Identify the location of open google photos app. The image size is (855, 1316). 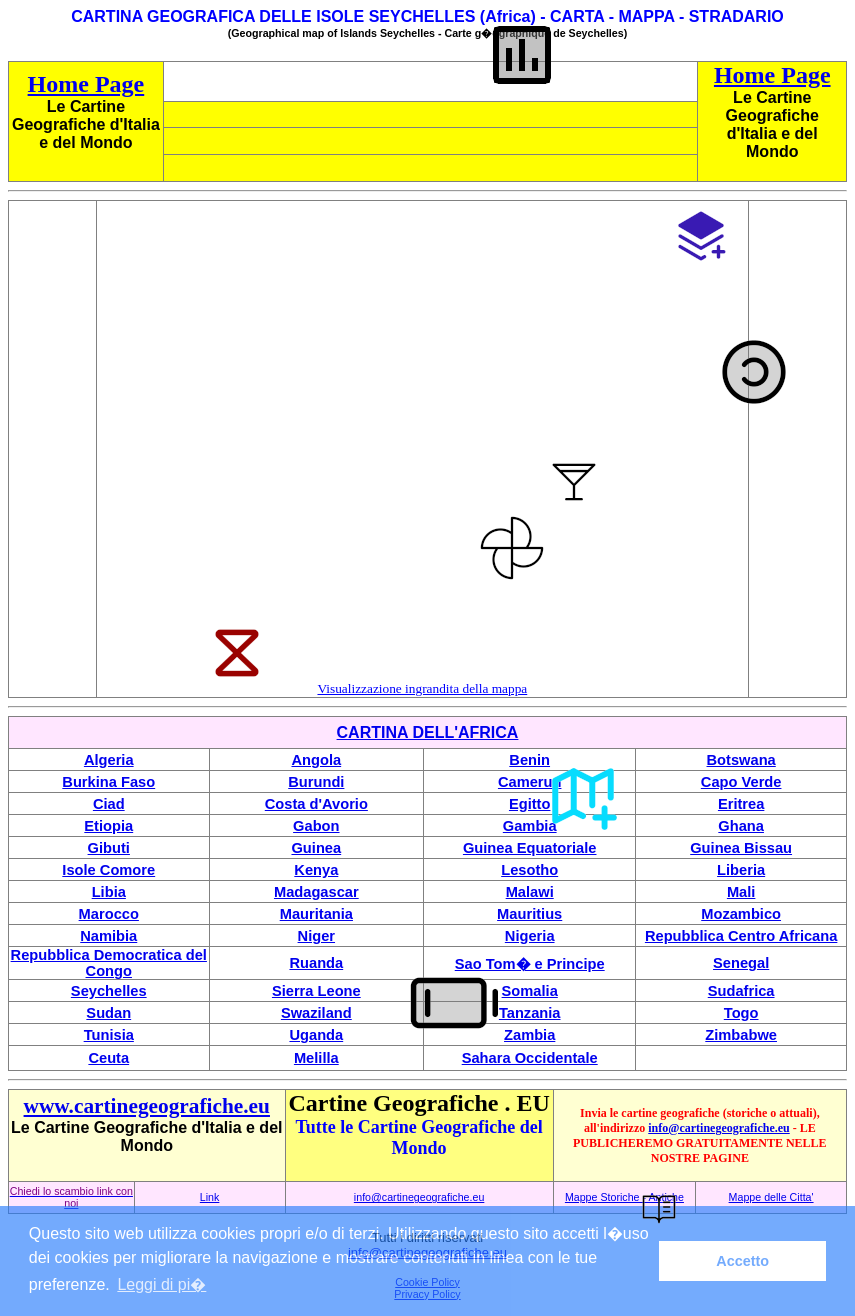
(512, 548).